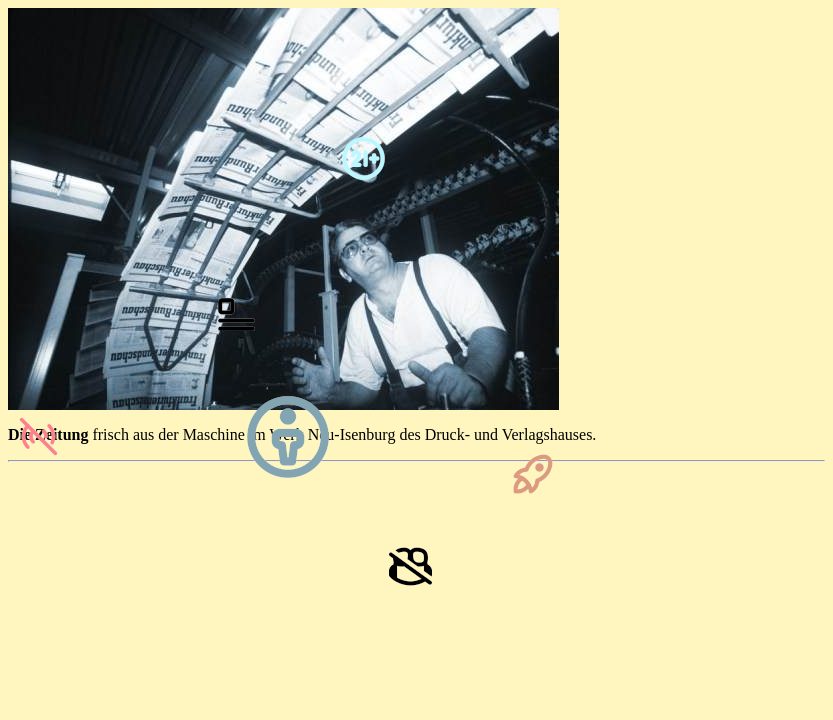 The image size is (833, 720). Describe the element at coordinates (38, 436) in the screenshot. I see `wireless access point disabled or unavailable` at that location.